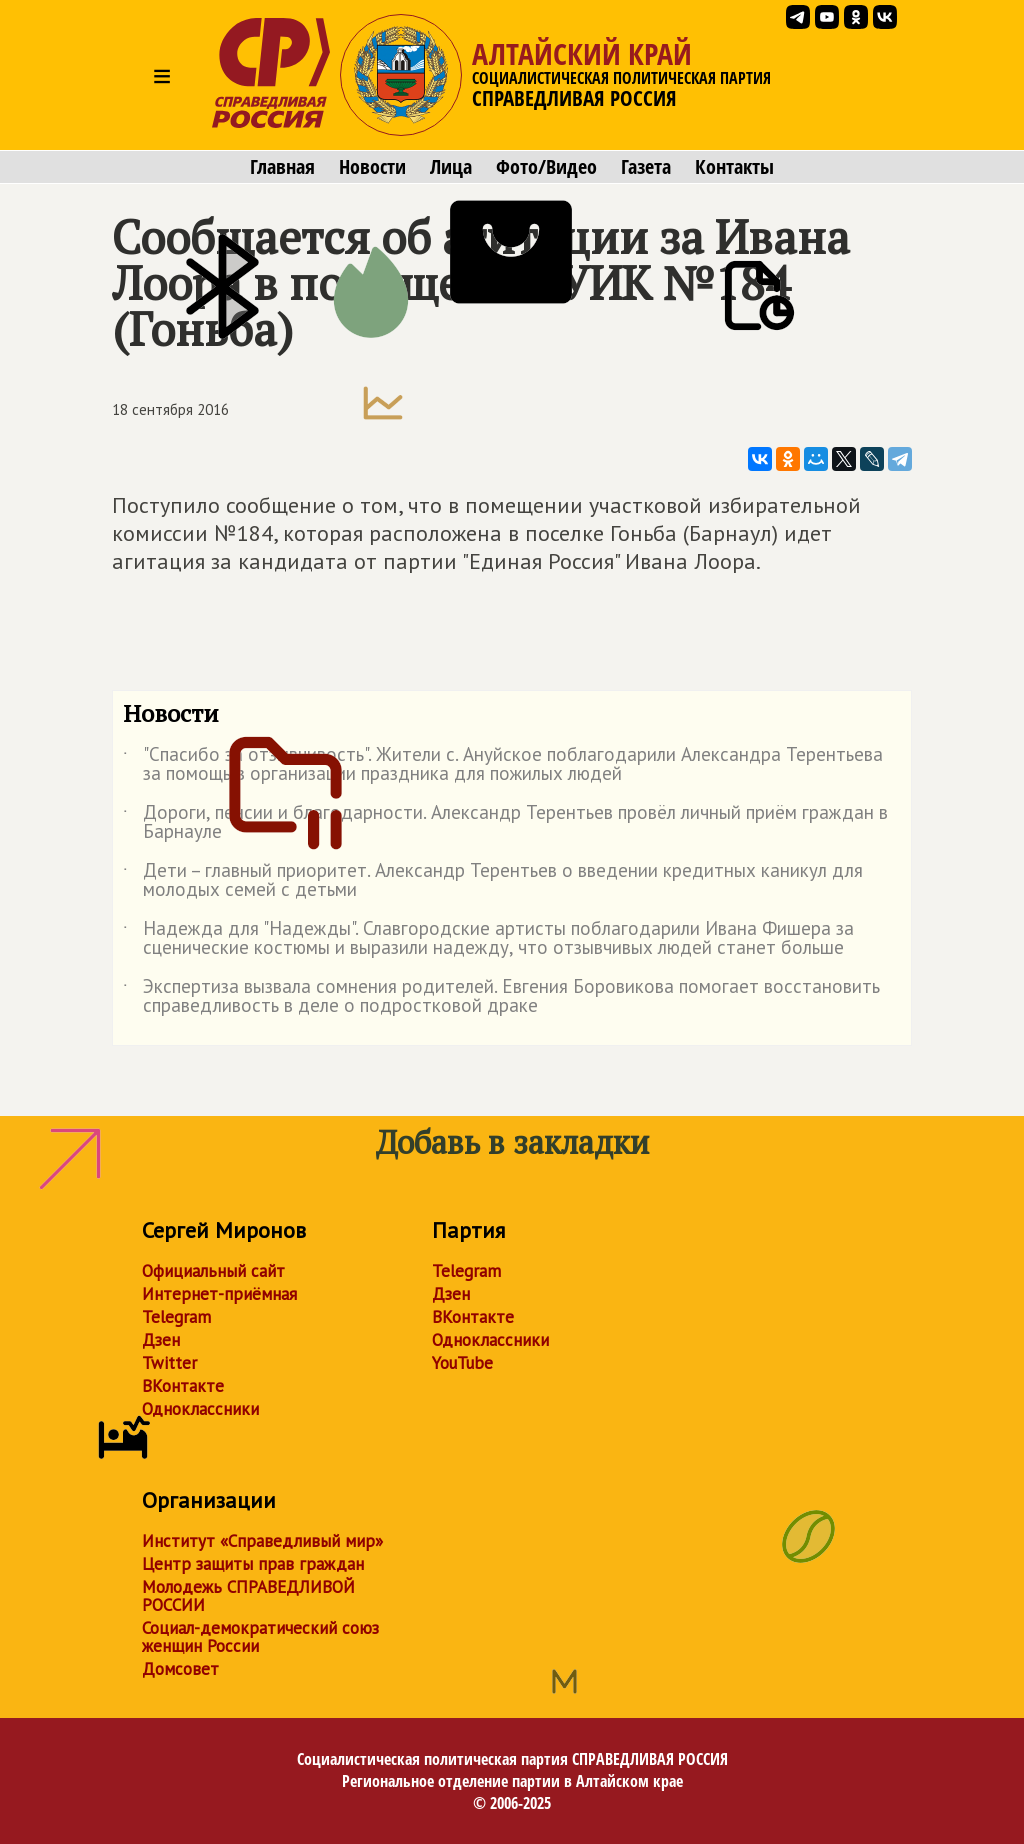 The width and height of the screenshot is (1024, 1844). Describe the element at coordinates (808, 1536) in the screenshot. I see `access coffee shop or café locations` at that location.